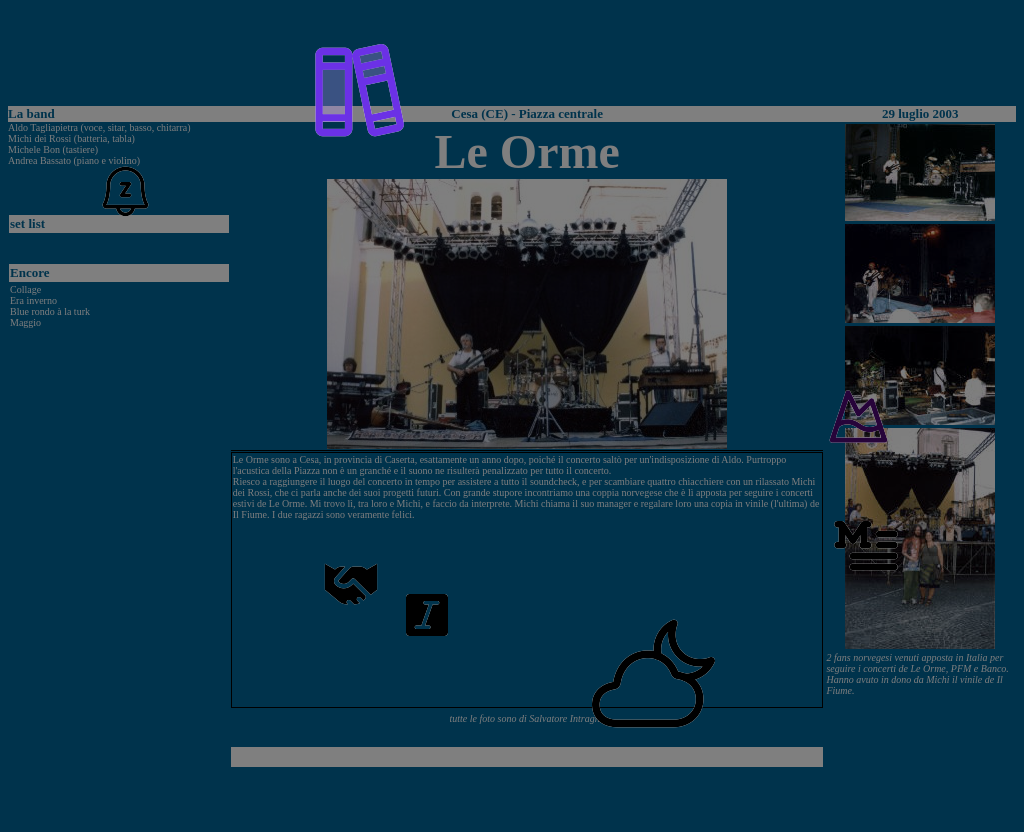 The height and width of the screenshot is (832, 1024). I want to click on access your library or book collection, so click(356, 92).